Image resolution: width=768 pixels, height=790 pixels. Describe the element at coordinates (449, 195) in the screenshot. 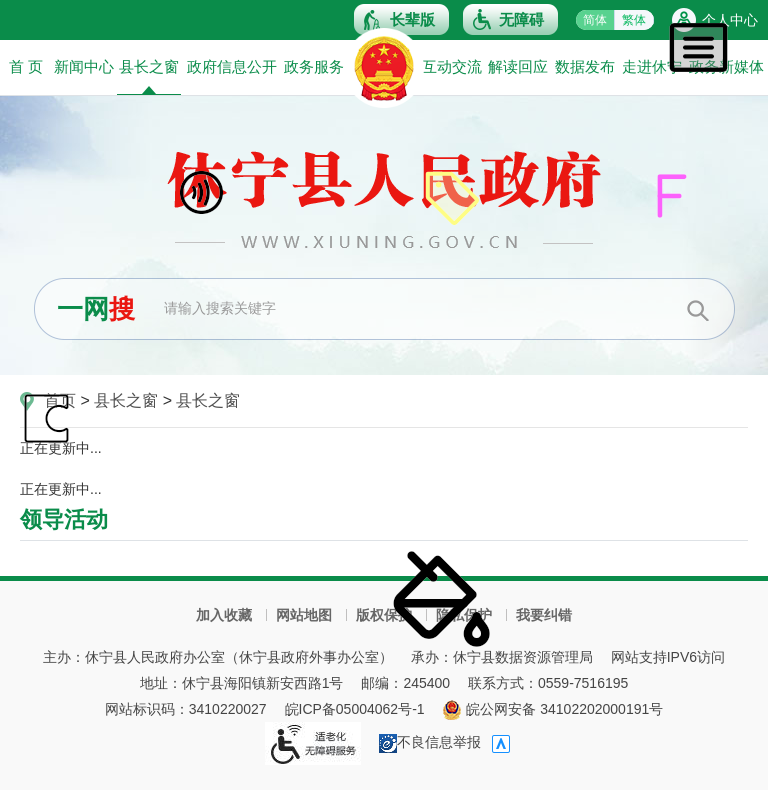

I see `add a tag or label to an item` at that location.